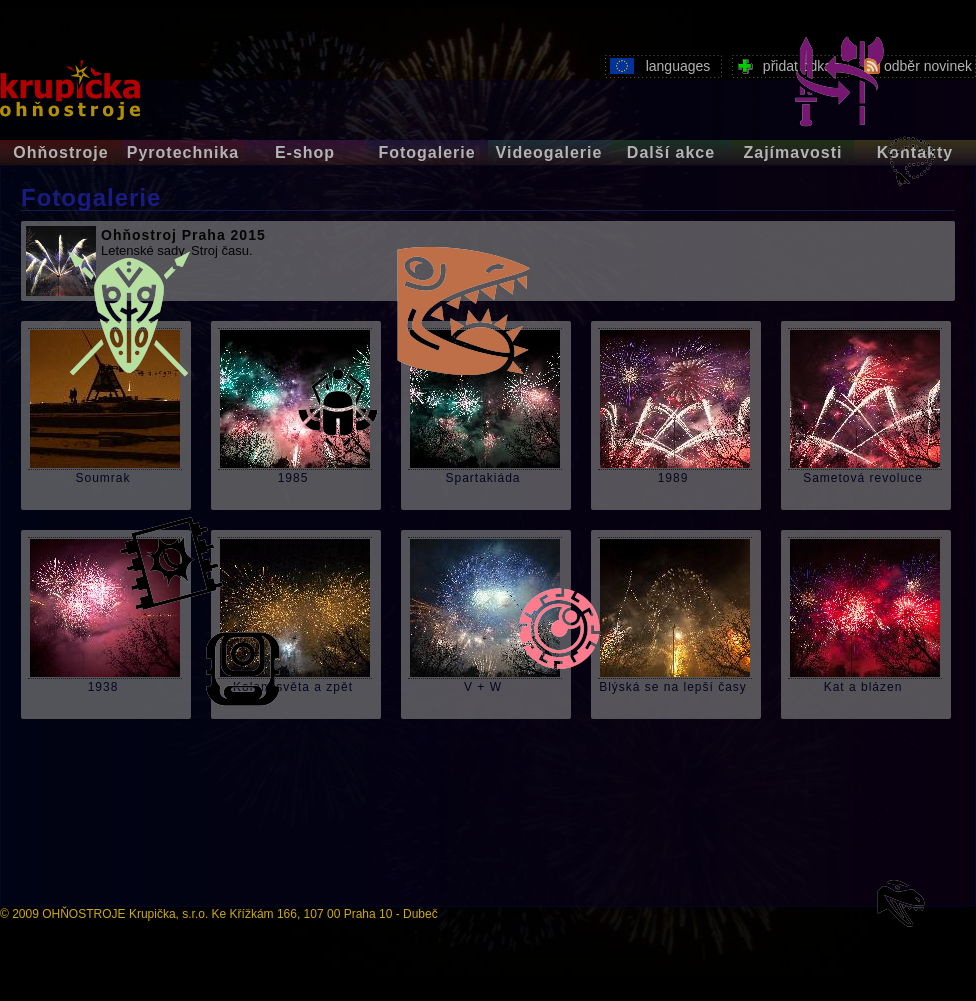  Describe the element at coordinates (129, 314) in the screenshot. I see `tribal or warrior faction emblem in a game` at that location.